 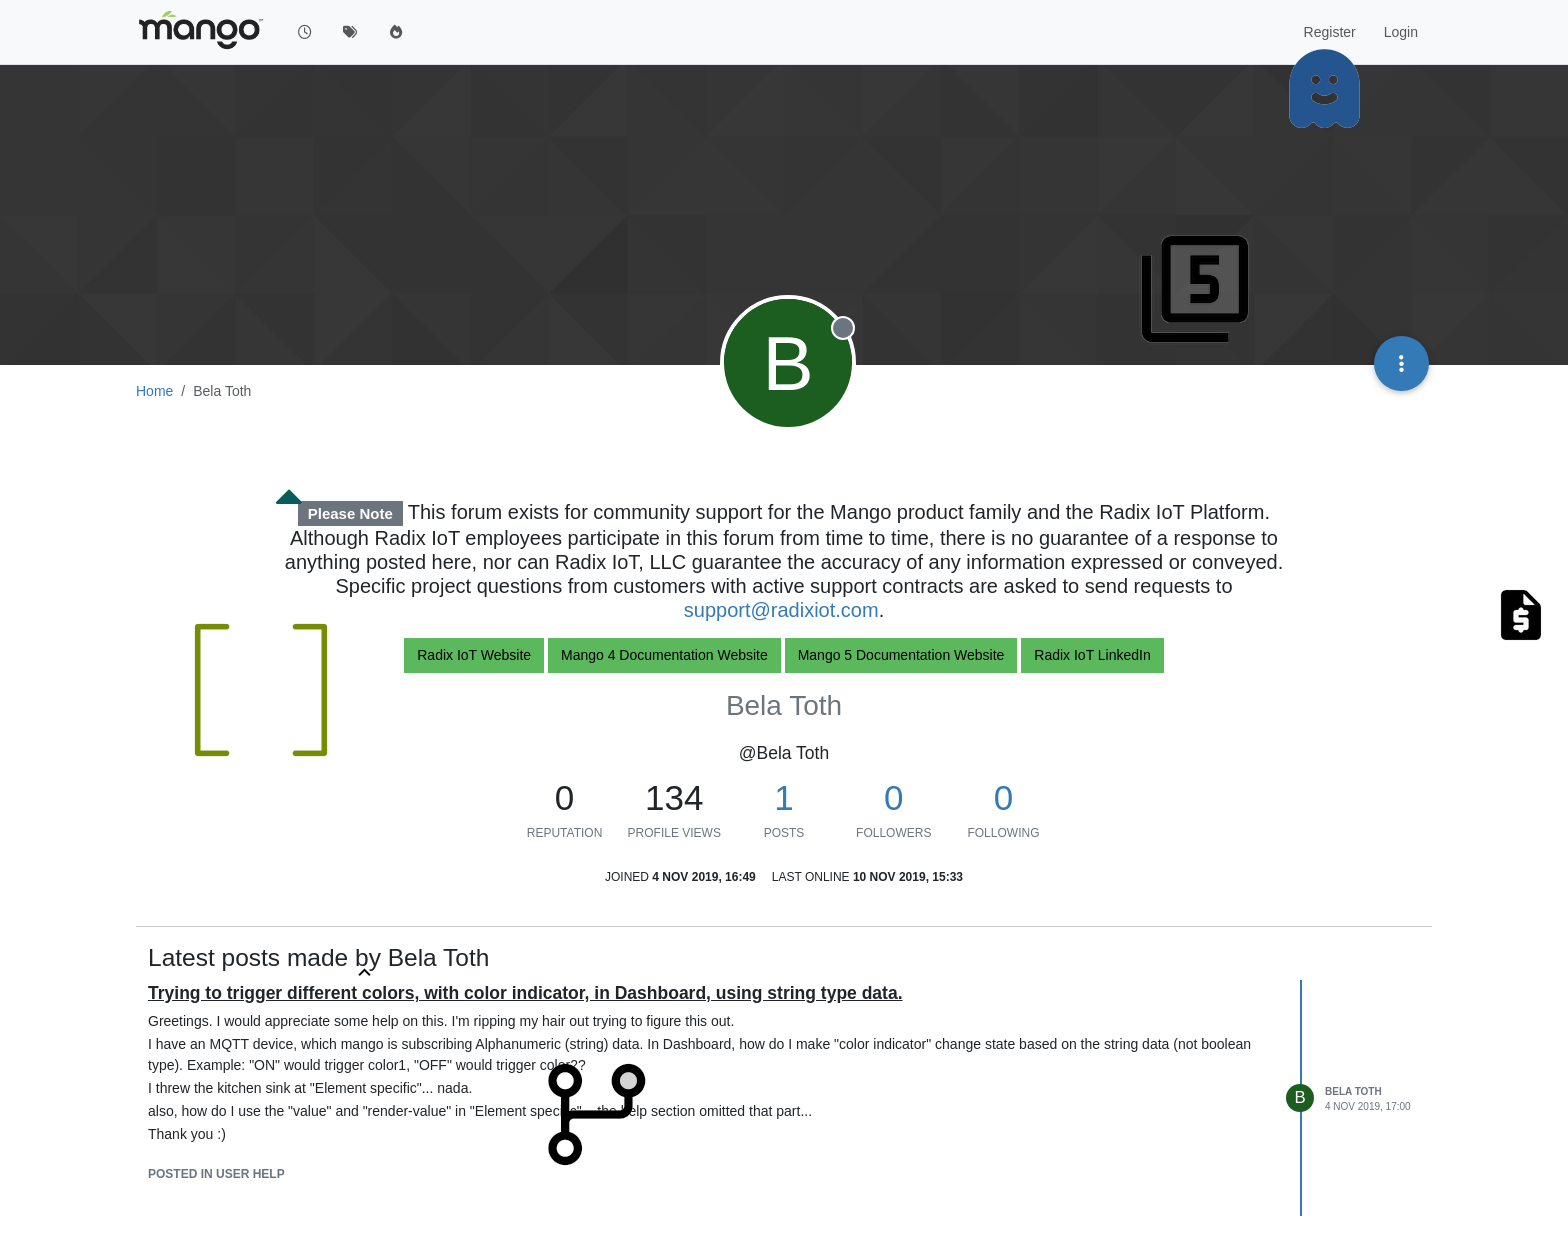 What do you see at coordinates (590, 1114) in the screenshot?
I see `create a new branch in version control` at bounding box center [590, 1114].